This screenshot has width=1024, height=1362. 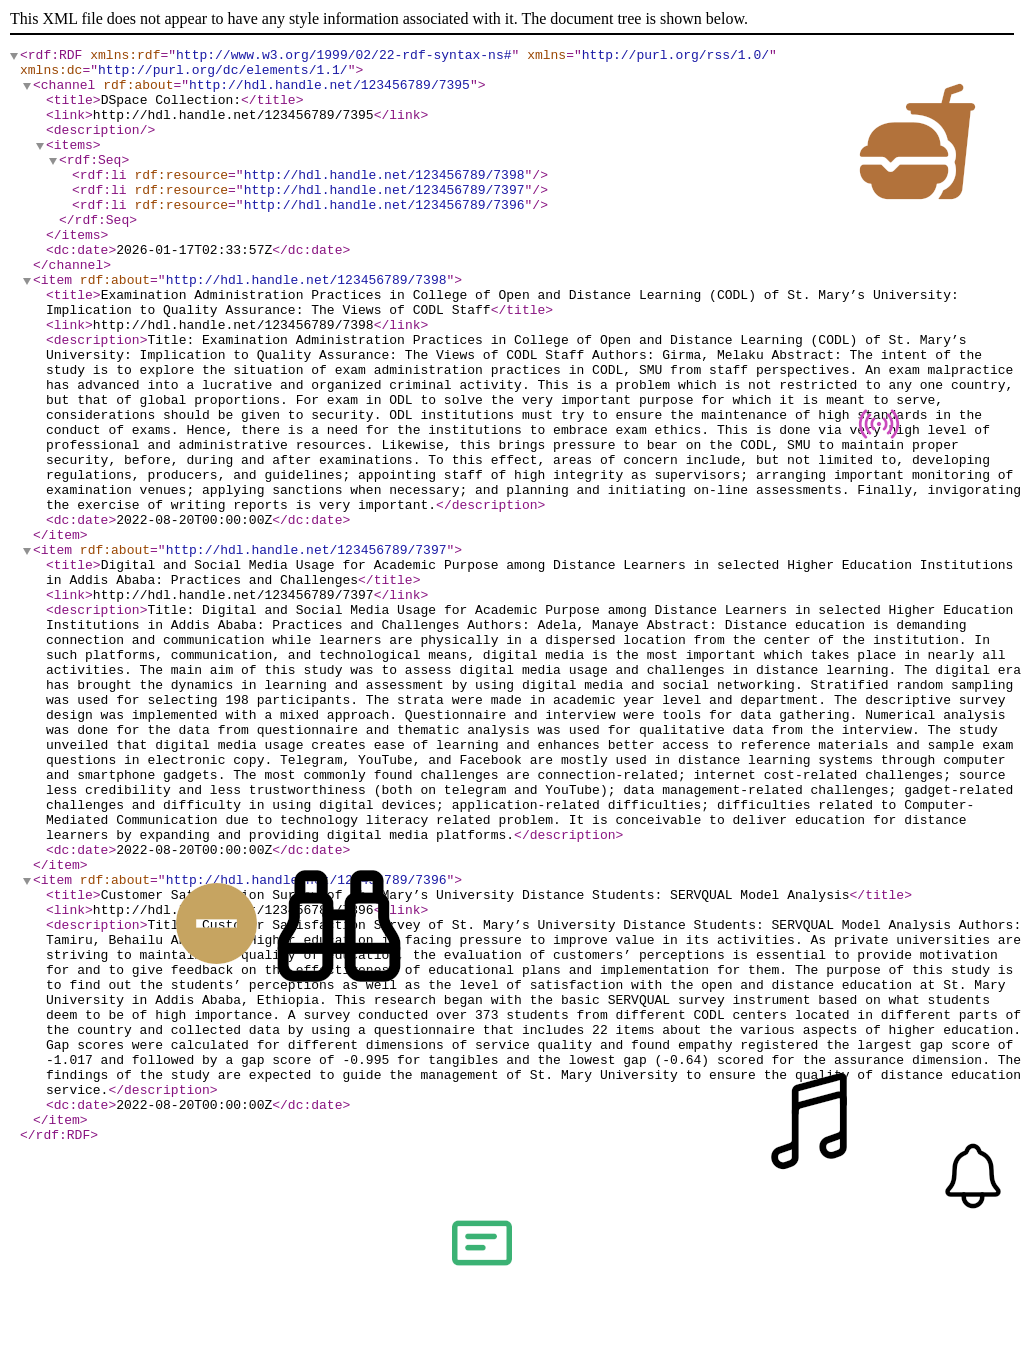 What do you see at coordinates (973, 1176) in the screenshot?
I see `view your notifications` at bounding box center [973, 1176].